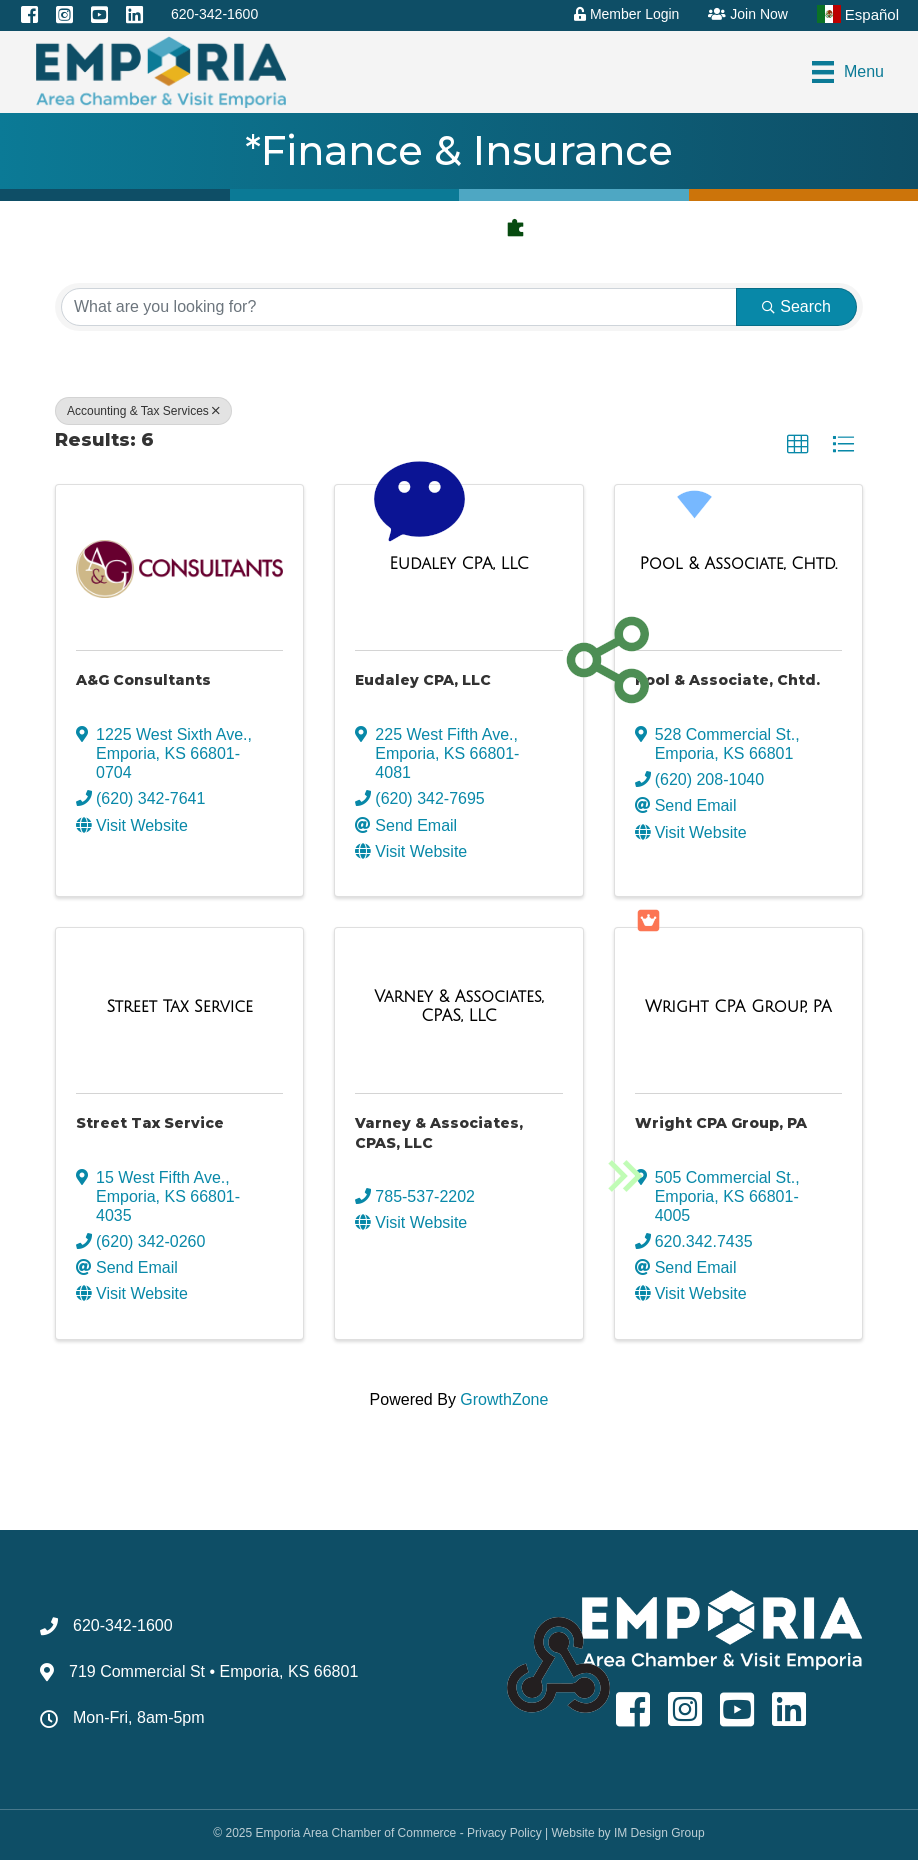 This screenshot has width=918, height=1860. What do you see at coordinates (648, 920) in the screenshot?
I see `web awesome brand logo` at bounding box center [648, 920].